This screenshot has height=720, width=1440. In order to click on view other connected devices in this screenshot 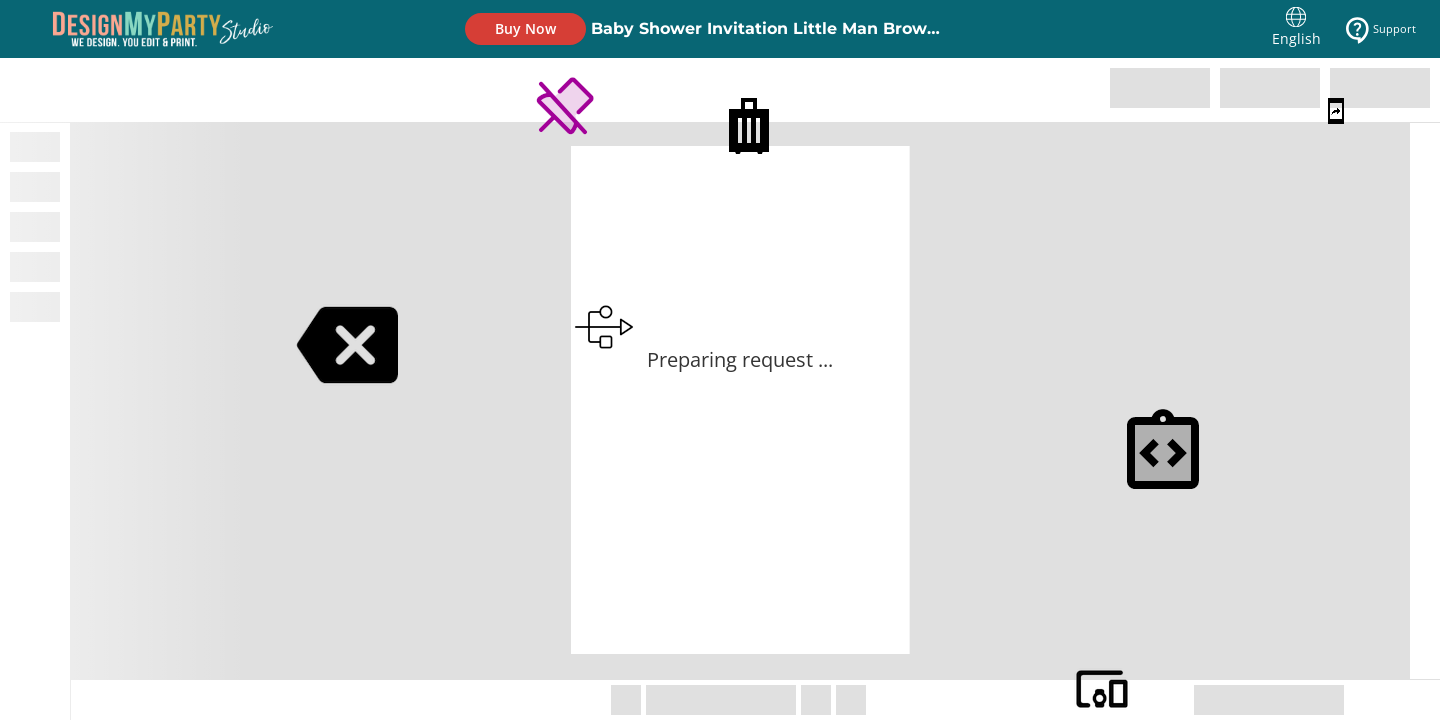, I will do `click(1102, 689)`.